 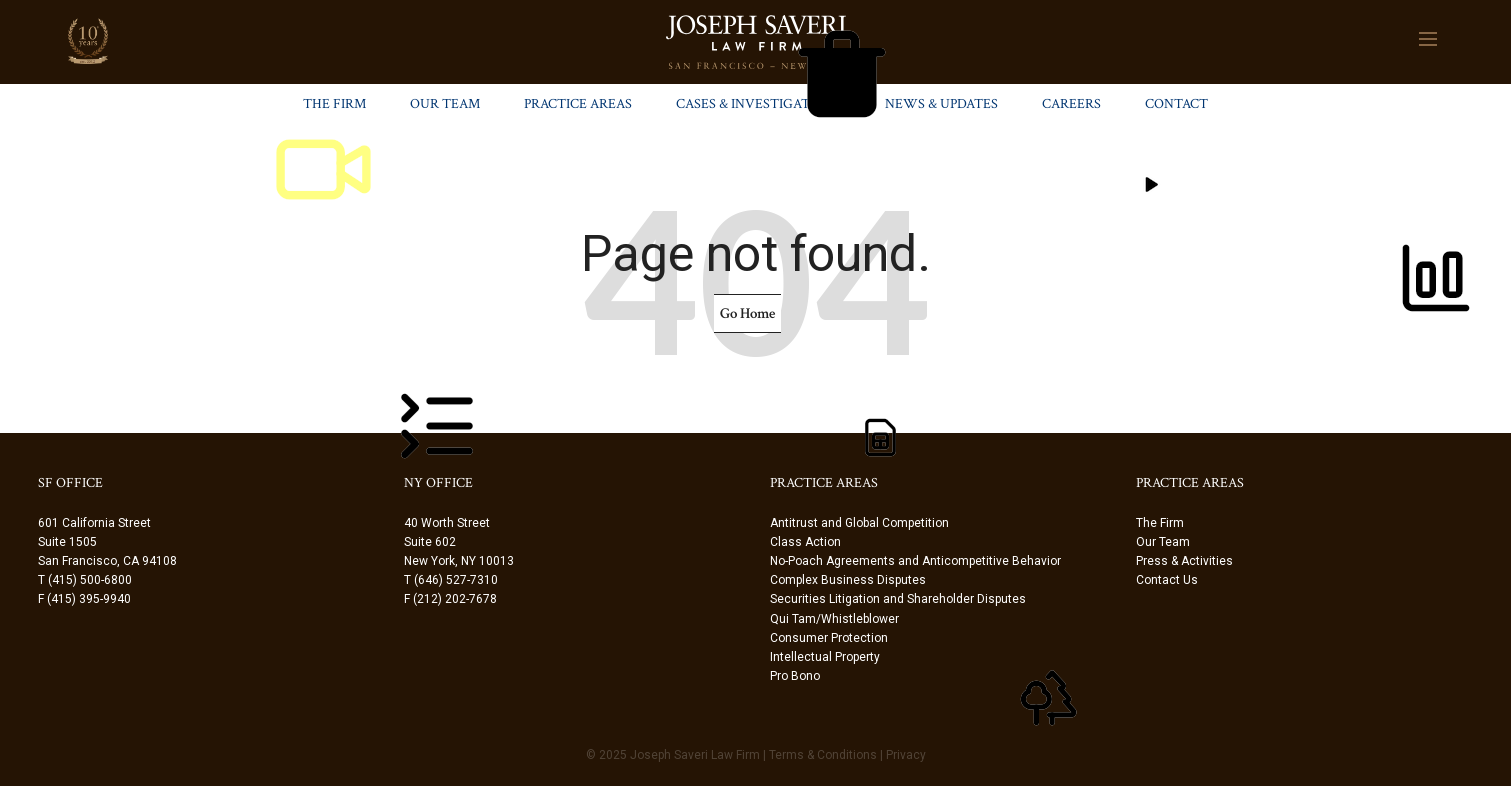 I want to click on view parks or natural areas nearby, so click(x=1049, y=696).